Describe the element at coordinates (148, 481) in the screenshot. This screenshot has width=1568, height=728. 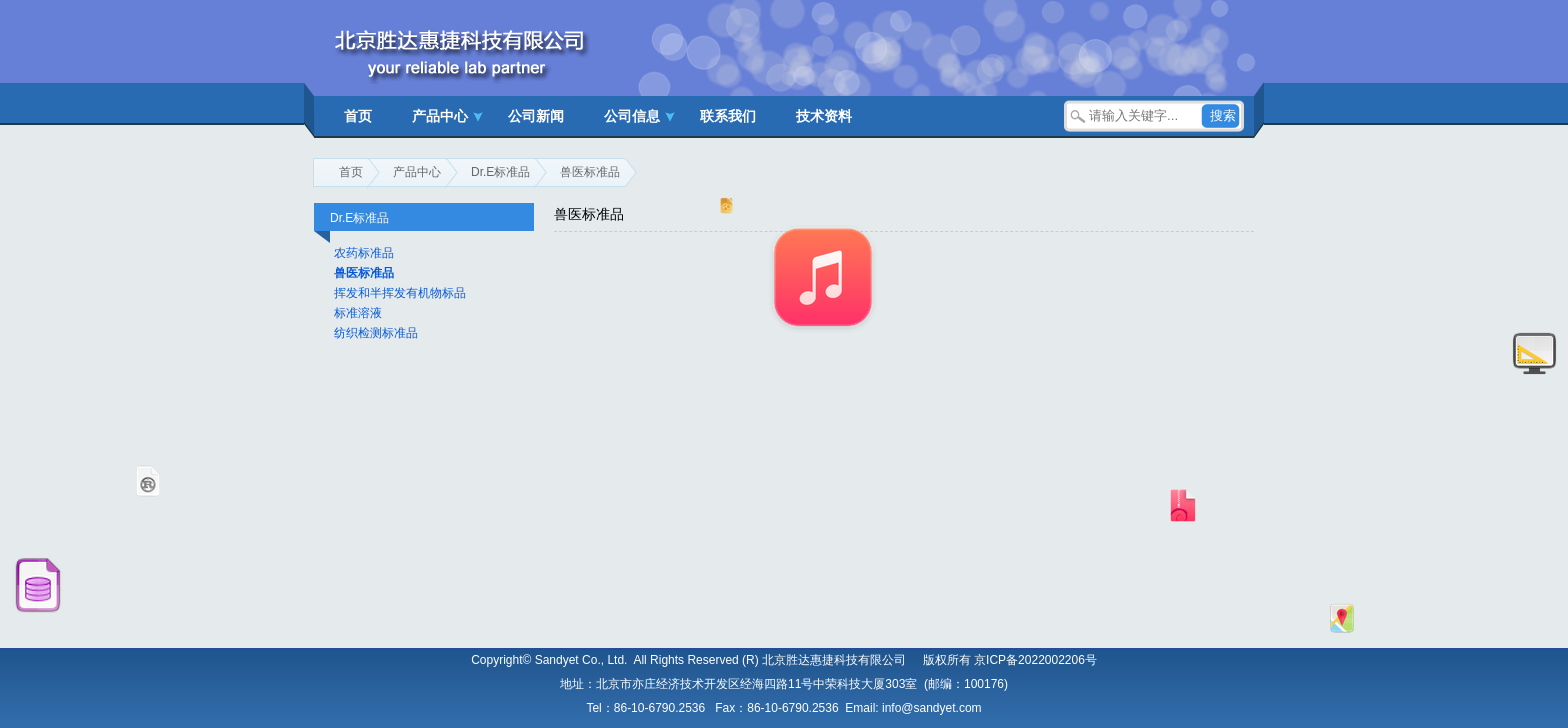
I see `a rust programming language source file` at that location.